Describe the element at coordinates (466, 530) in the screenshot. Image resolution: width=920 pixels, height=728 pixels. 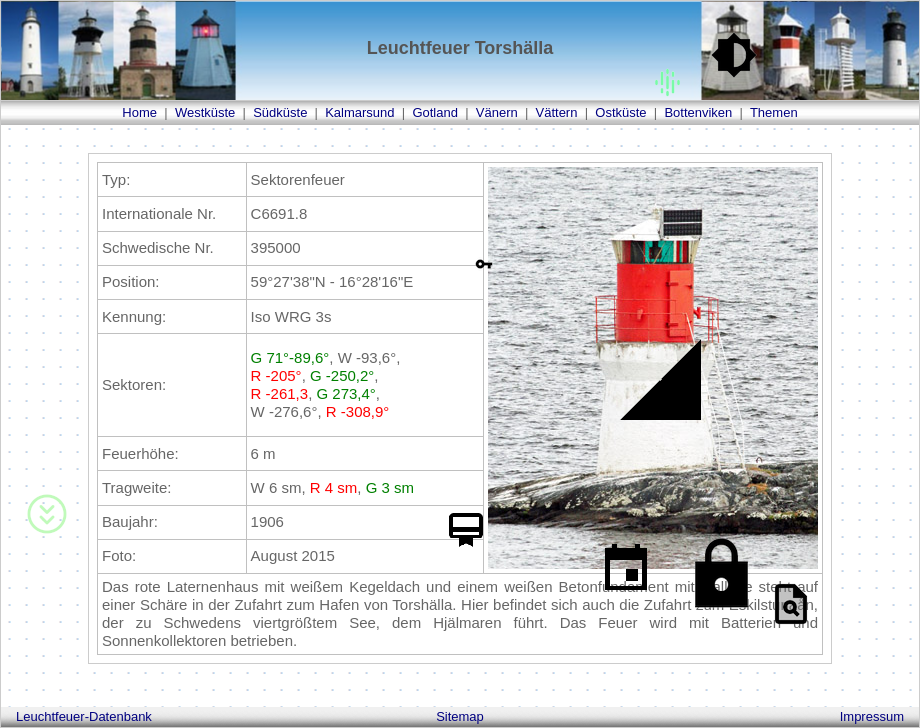
I see `view membership card details` at that location.